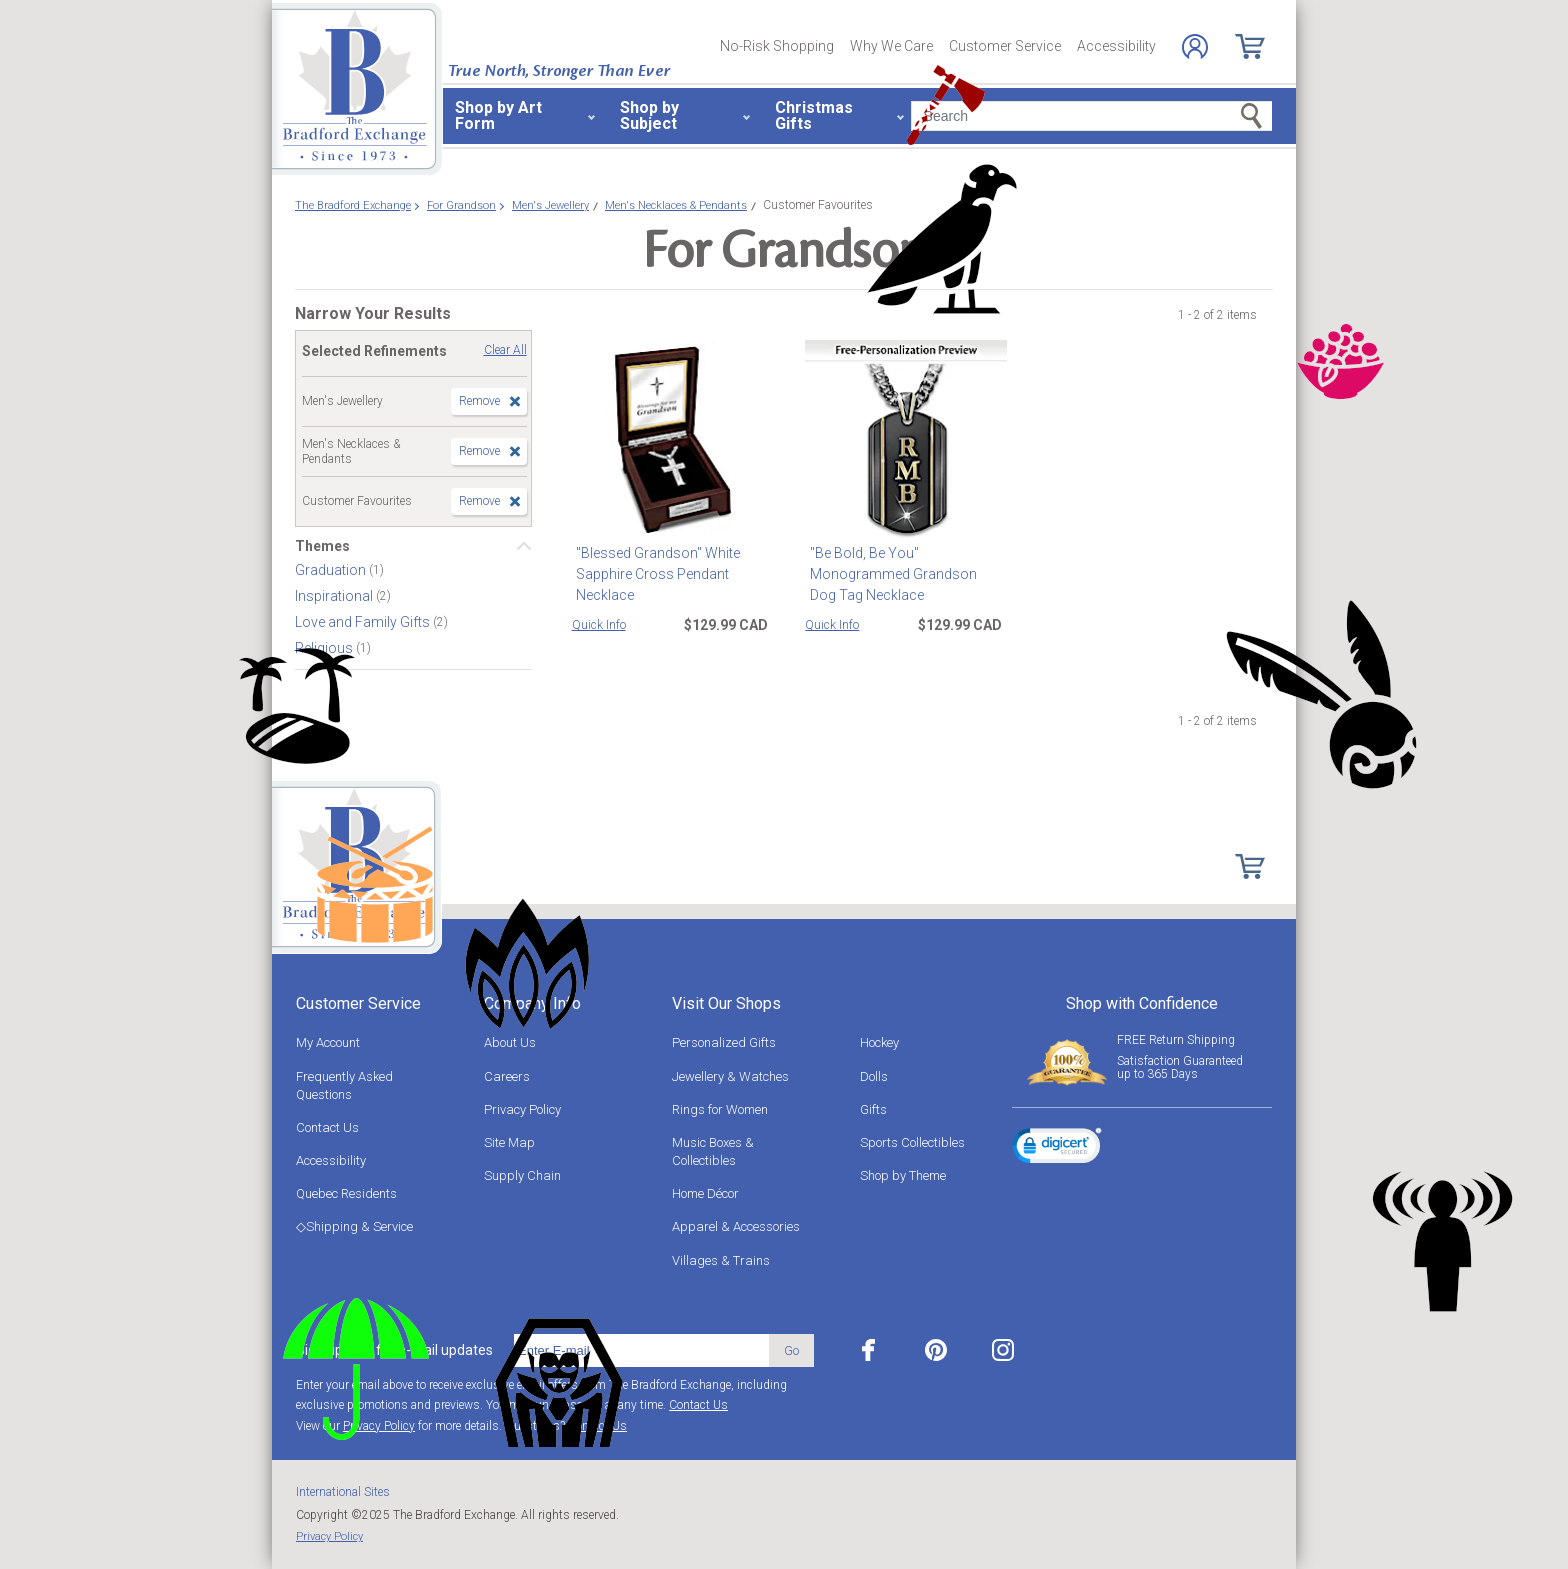 The width and height of the screenshot is (1568, 1569). I want to click on view fruit or berry recipes, so click(1340, 361).